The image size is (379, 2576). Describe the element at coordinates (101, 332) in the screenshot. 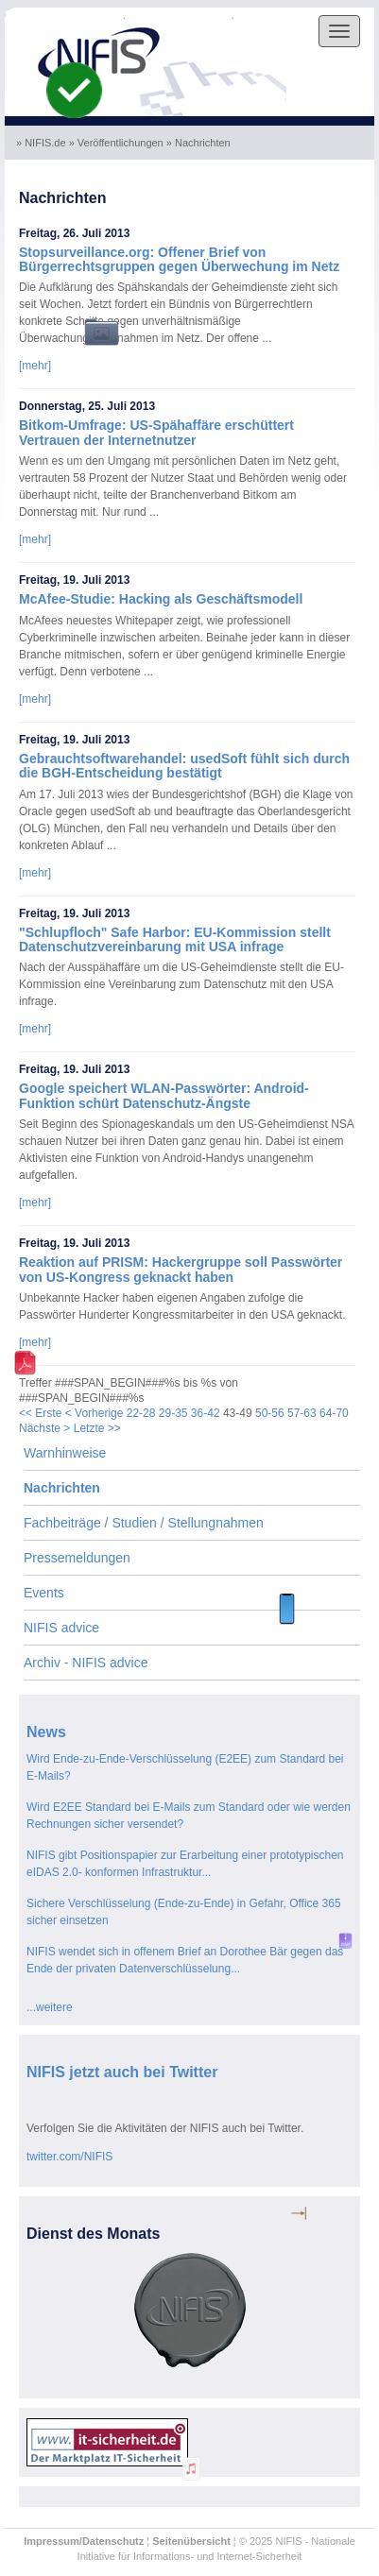

I see `open your images folder` at that location.